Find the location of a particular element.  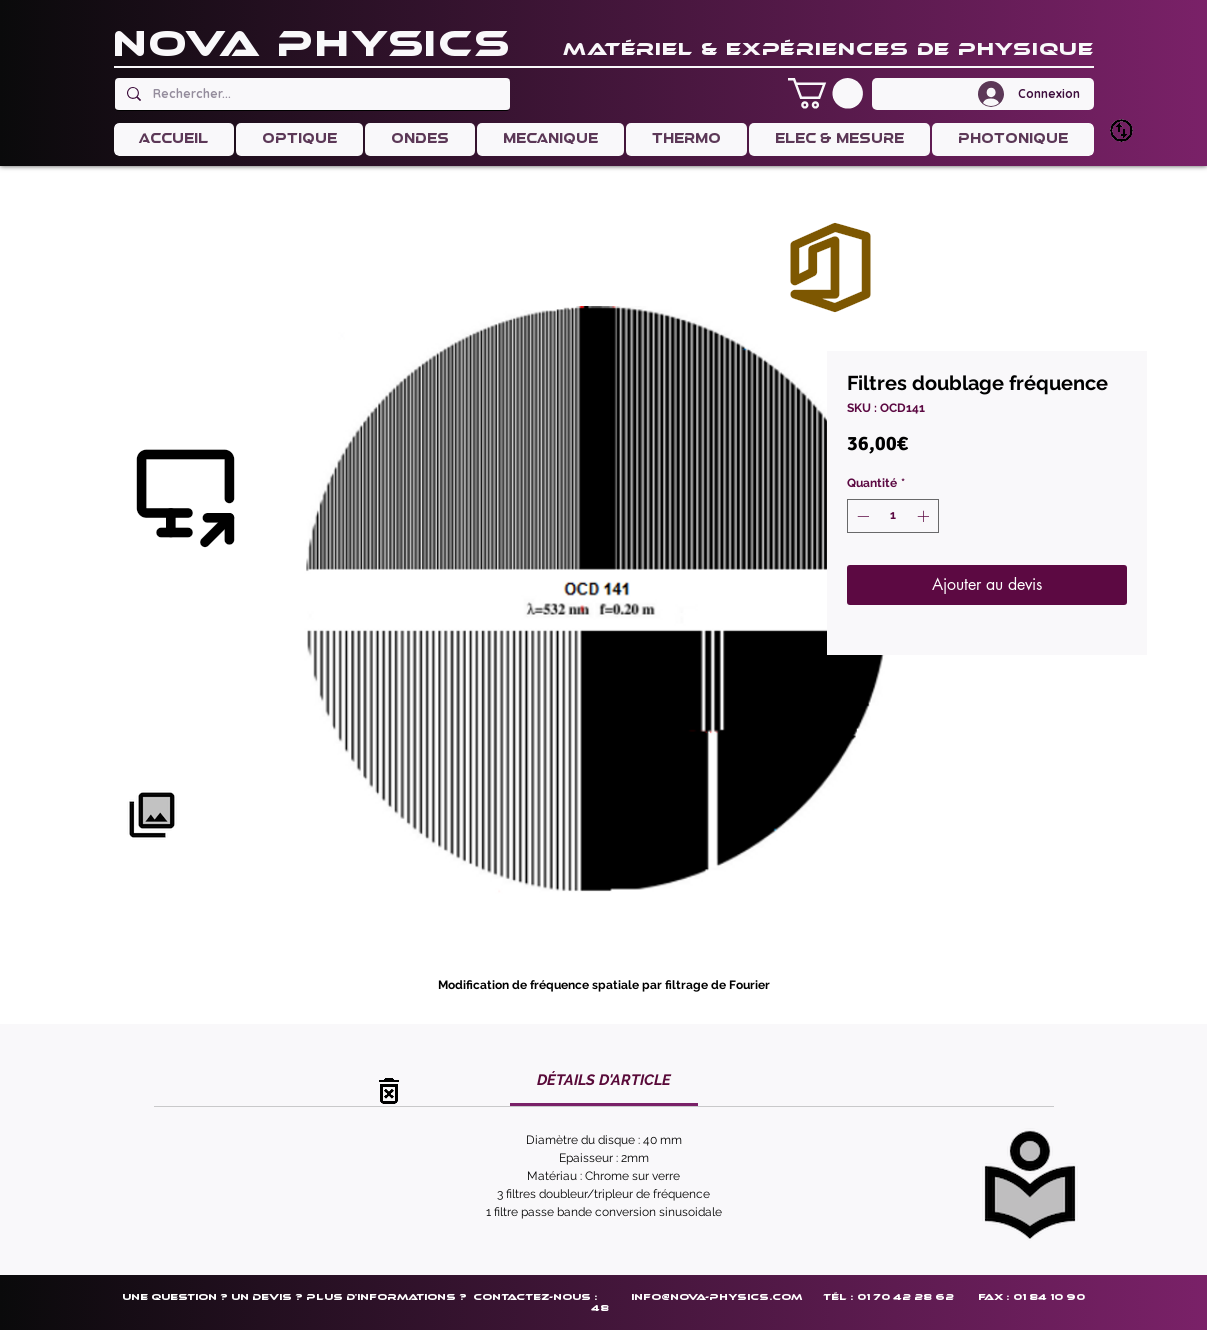

swap or reorder items vertically is located at coordinates (1121, 130).